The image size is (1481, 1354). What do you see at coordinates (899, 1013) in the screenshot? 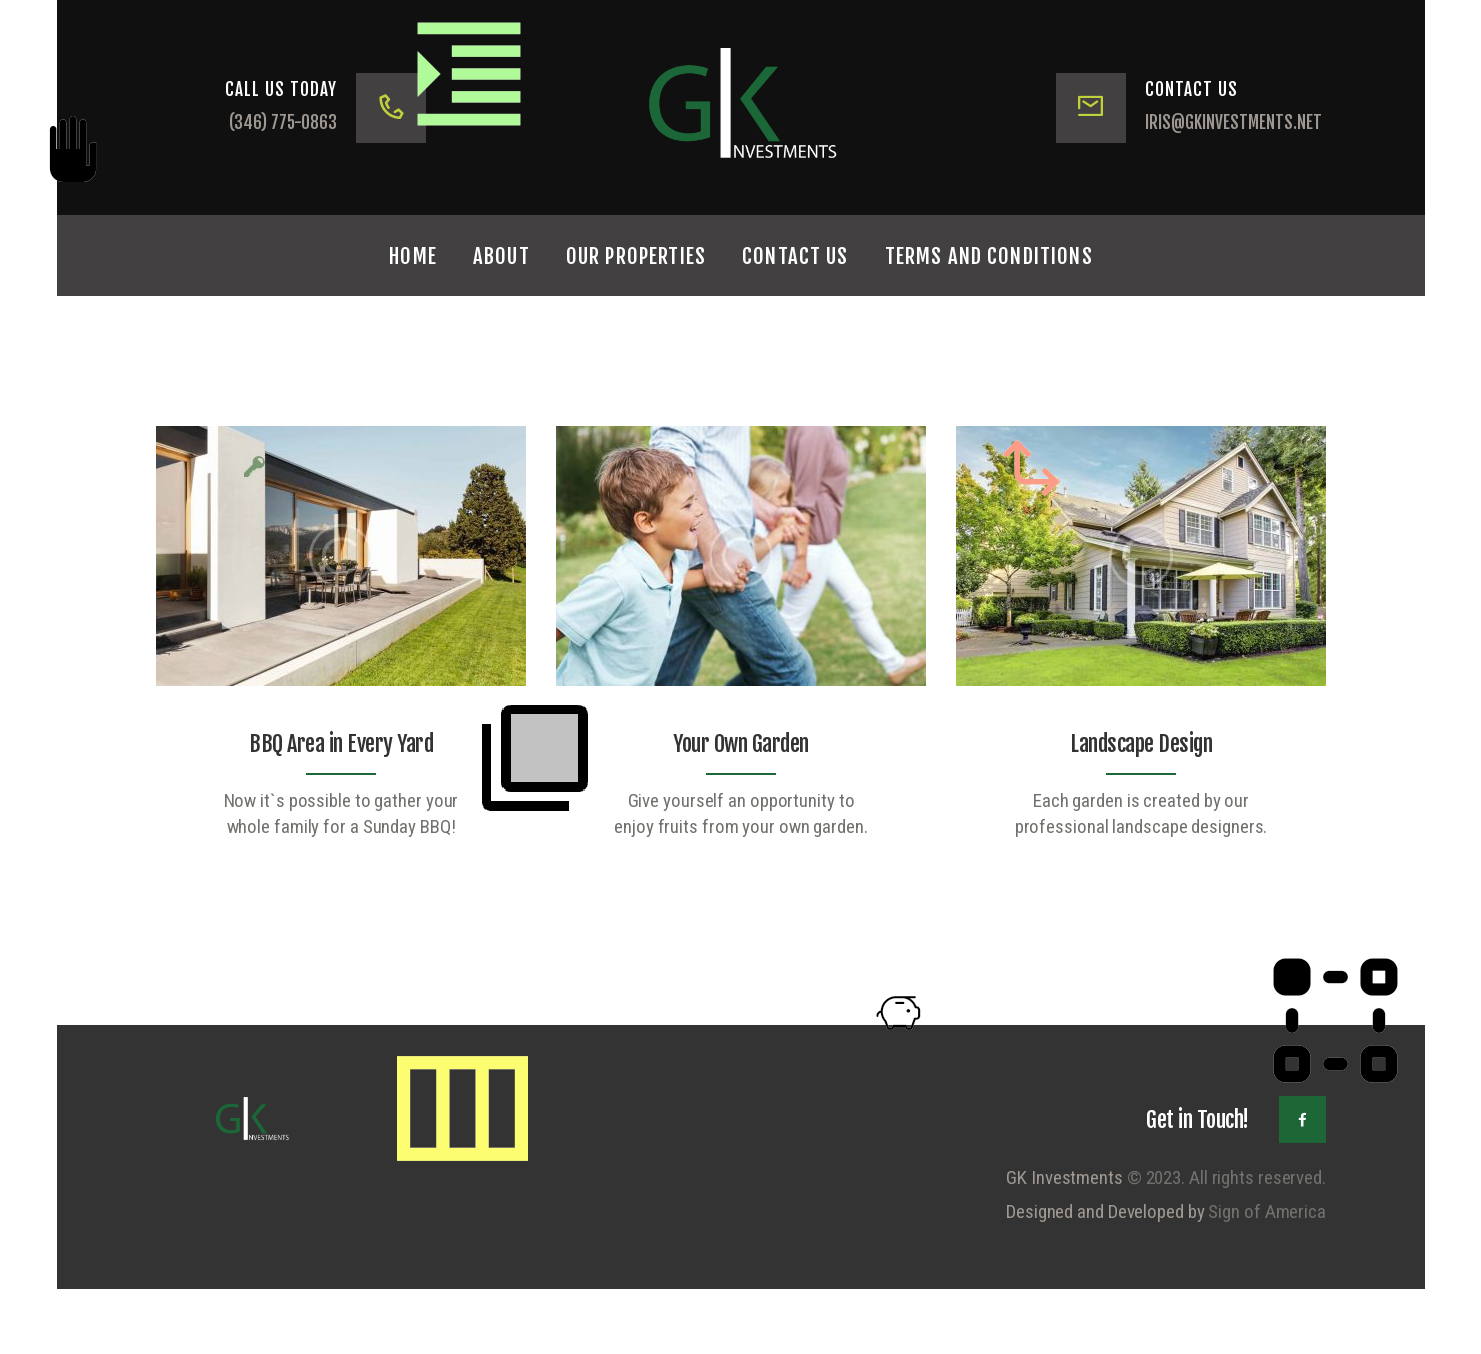
I see `access savings or budget features` at bounding box center [899, 1013].